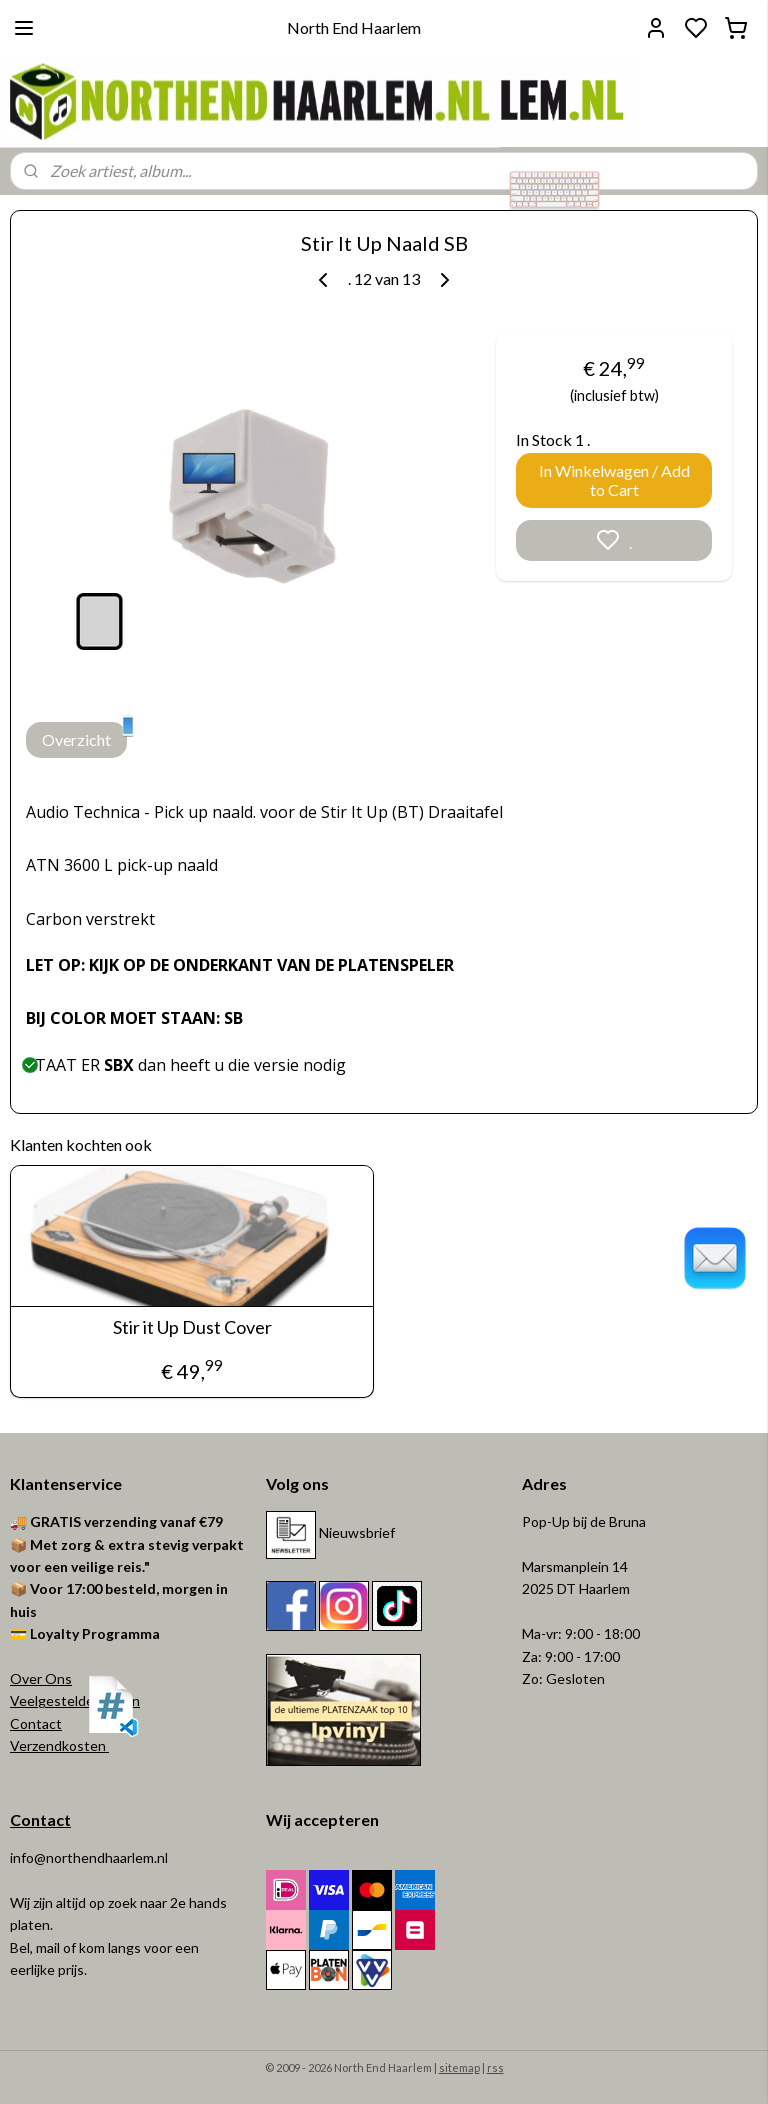 The height and width of the screenshot is (2104, 768). Describe the element at coordinates (111, 1706) in the screenshot. I see `open or edit a CSS stylesheet file` at that location.